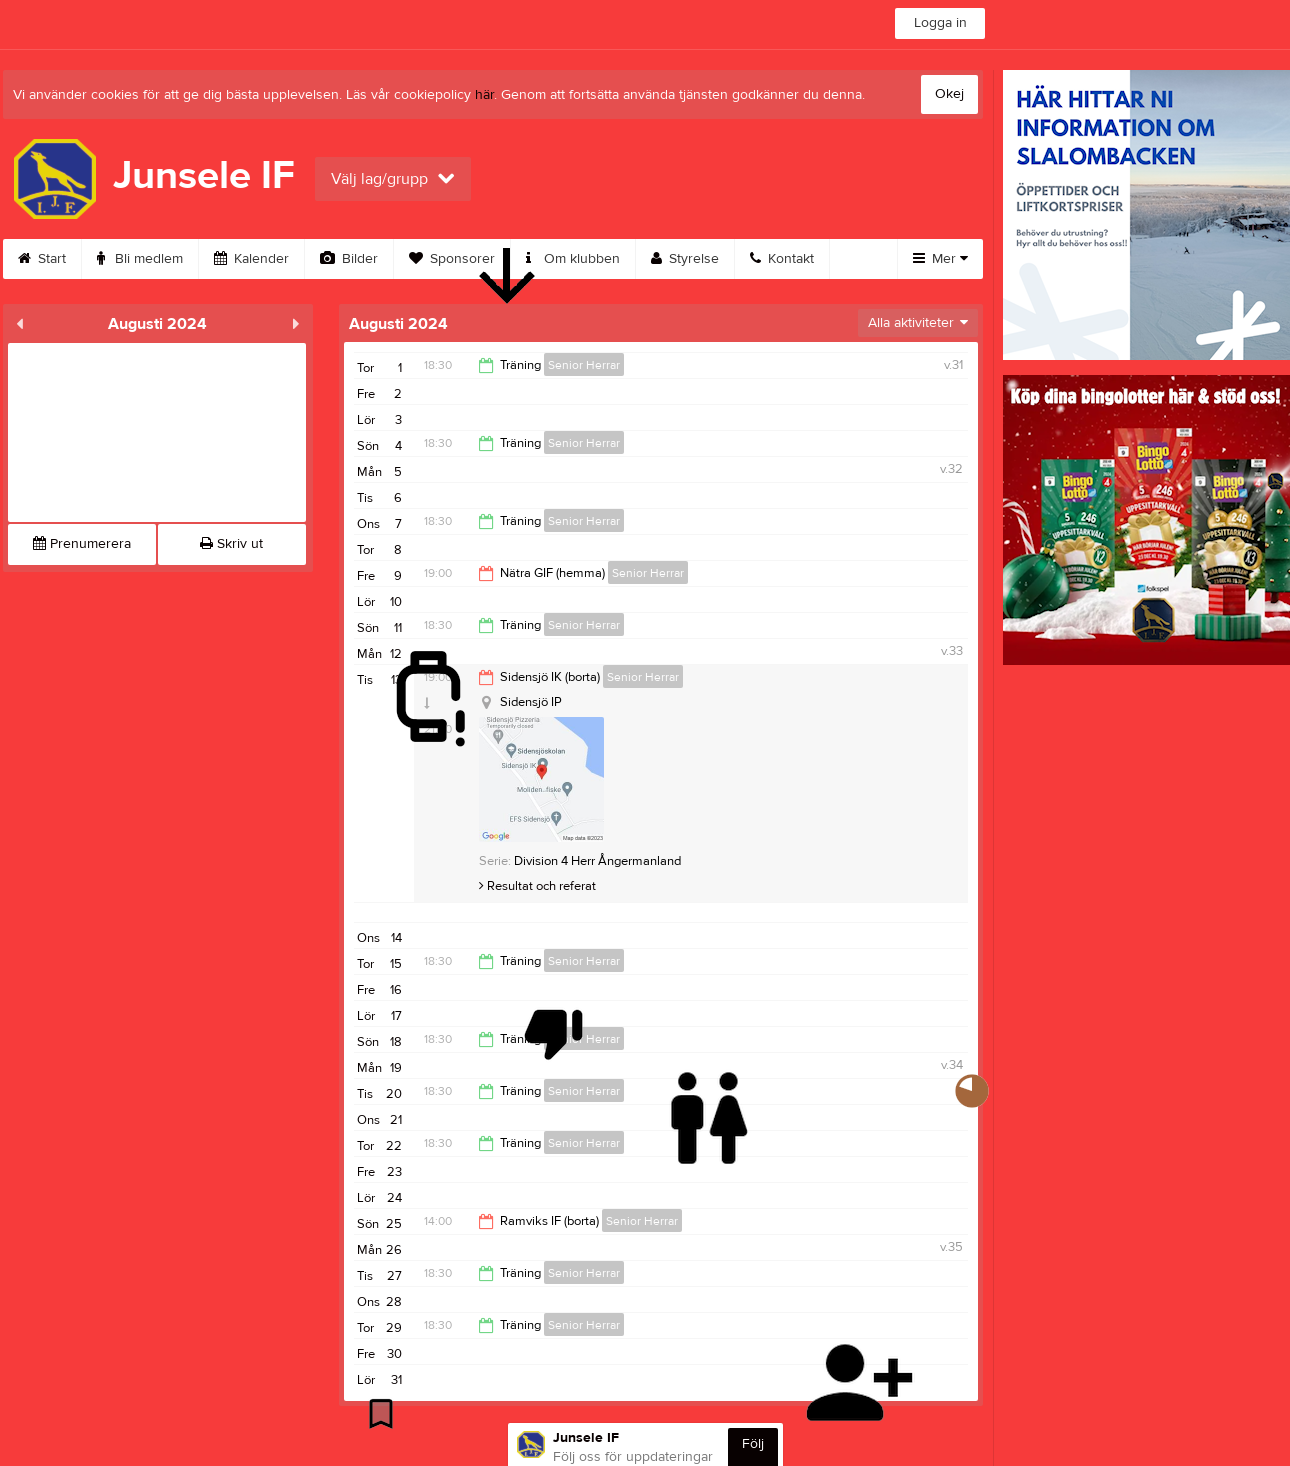 The height and width of the screenshot is (1466, 1290). I want to click on dislike or downvote content, so click(554, 1033).